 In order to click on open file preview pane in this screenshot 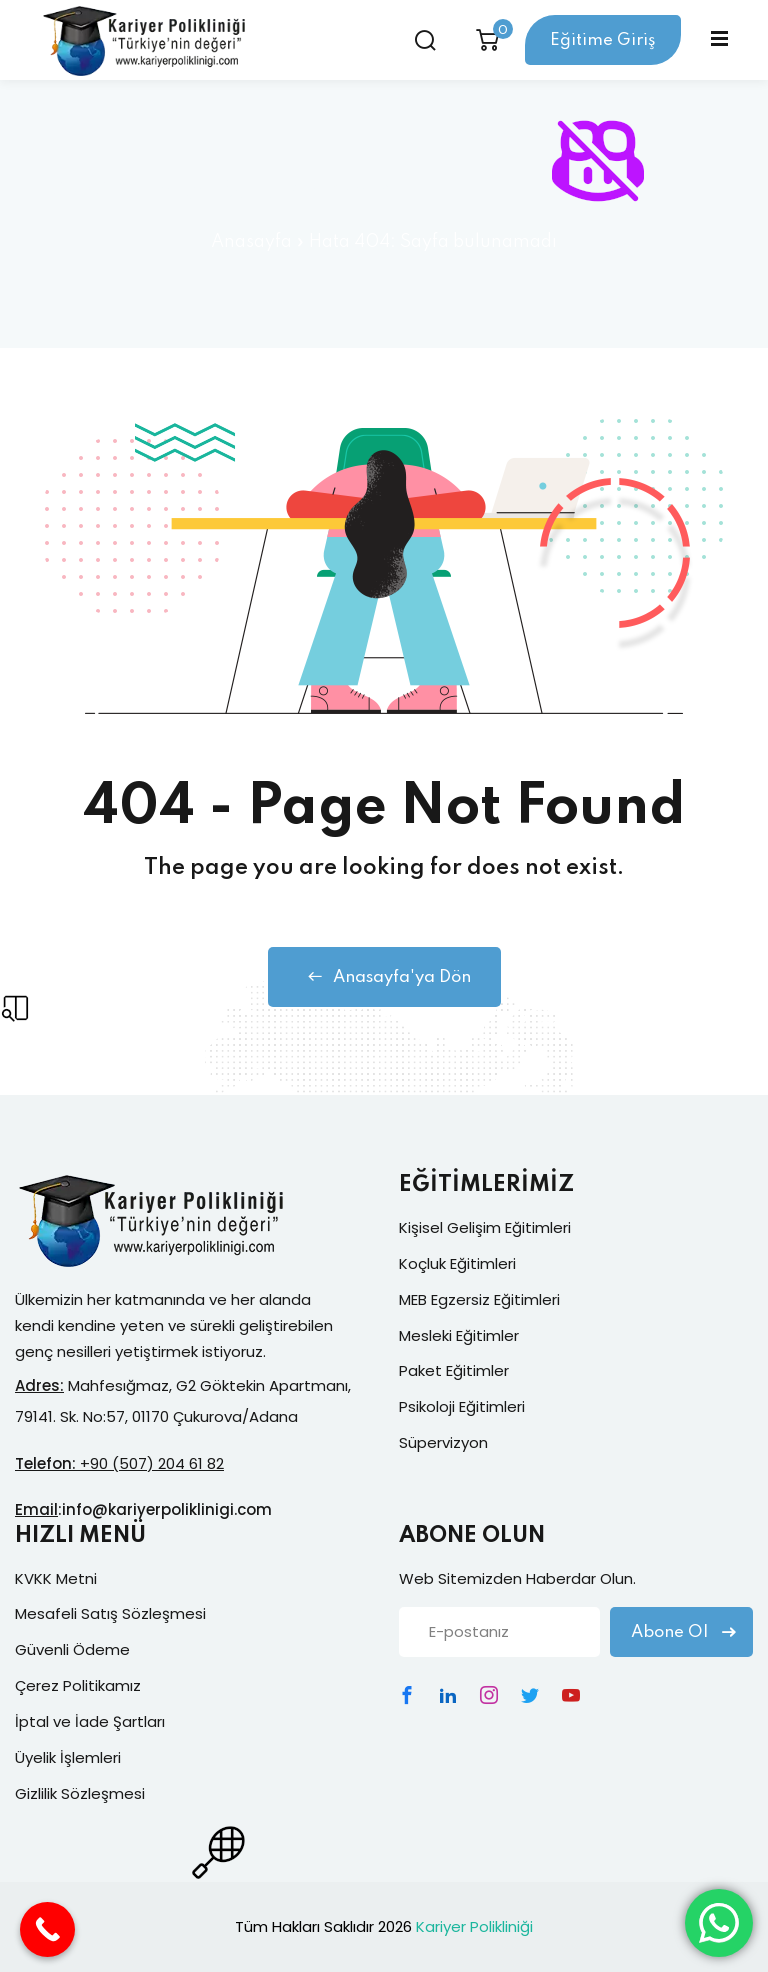, I will do `click(15, 1007)`.